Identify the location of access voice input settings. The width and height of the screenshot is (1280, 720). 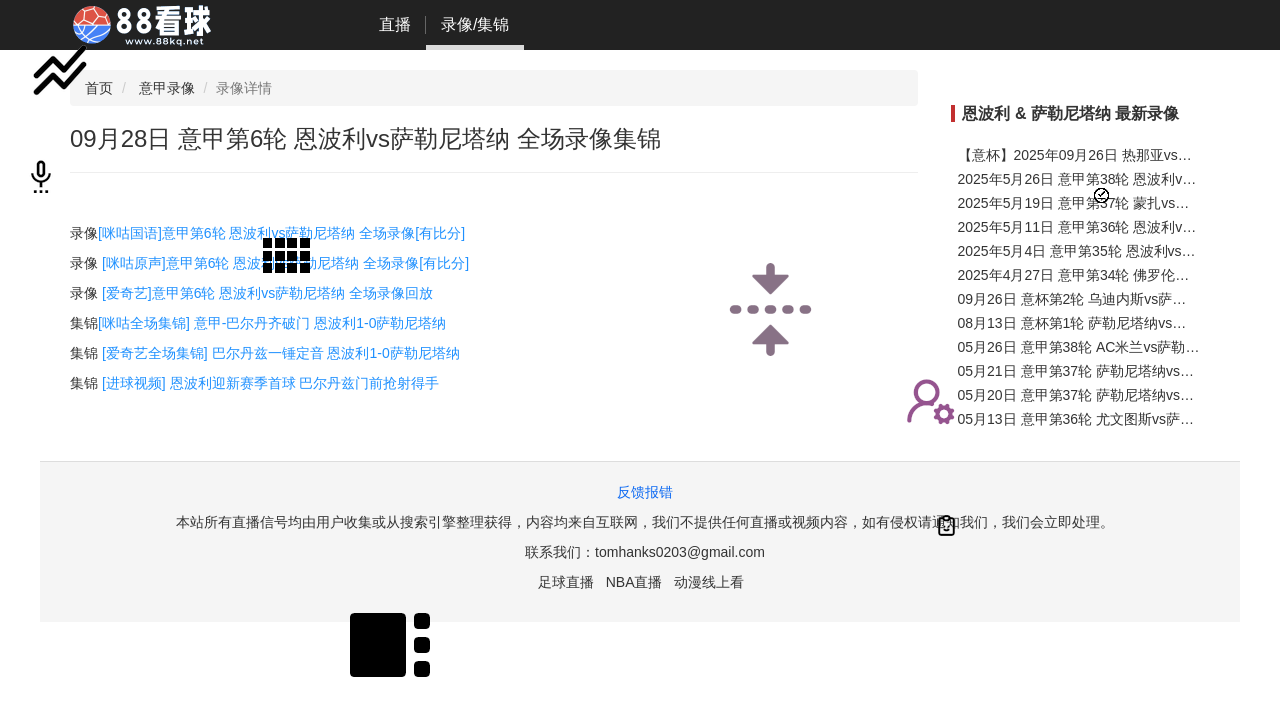
(41, 176).